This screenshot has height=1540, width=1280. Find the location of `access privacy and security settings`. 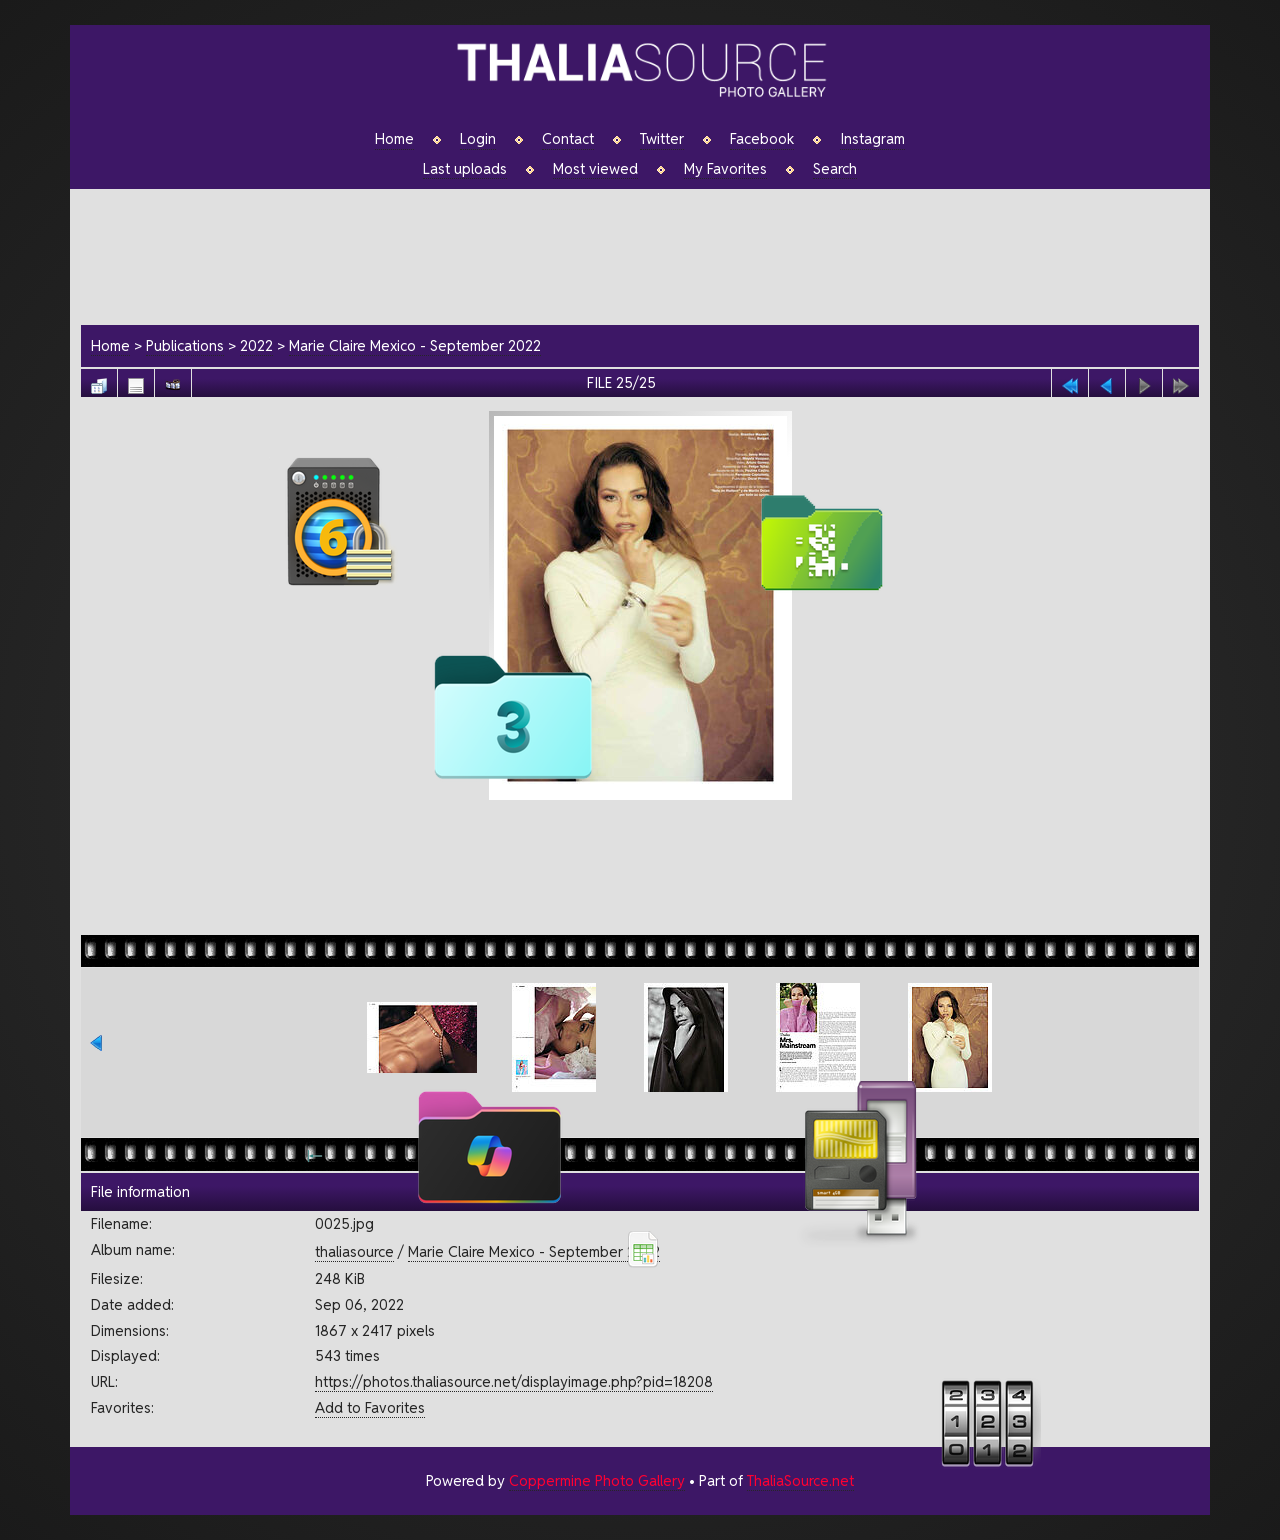

access privacy and security settings is located at coordinates (987, 1423).